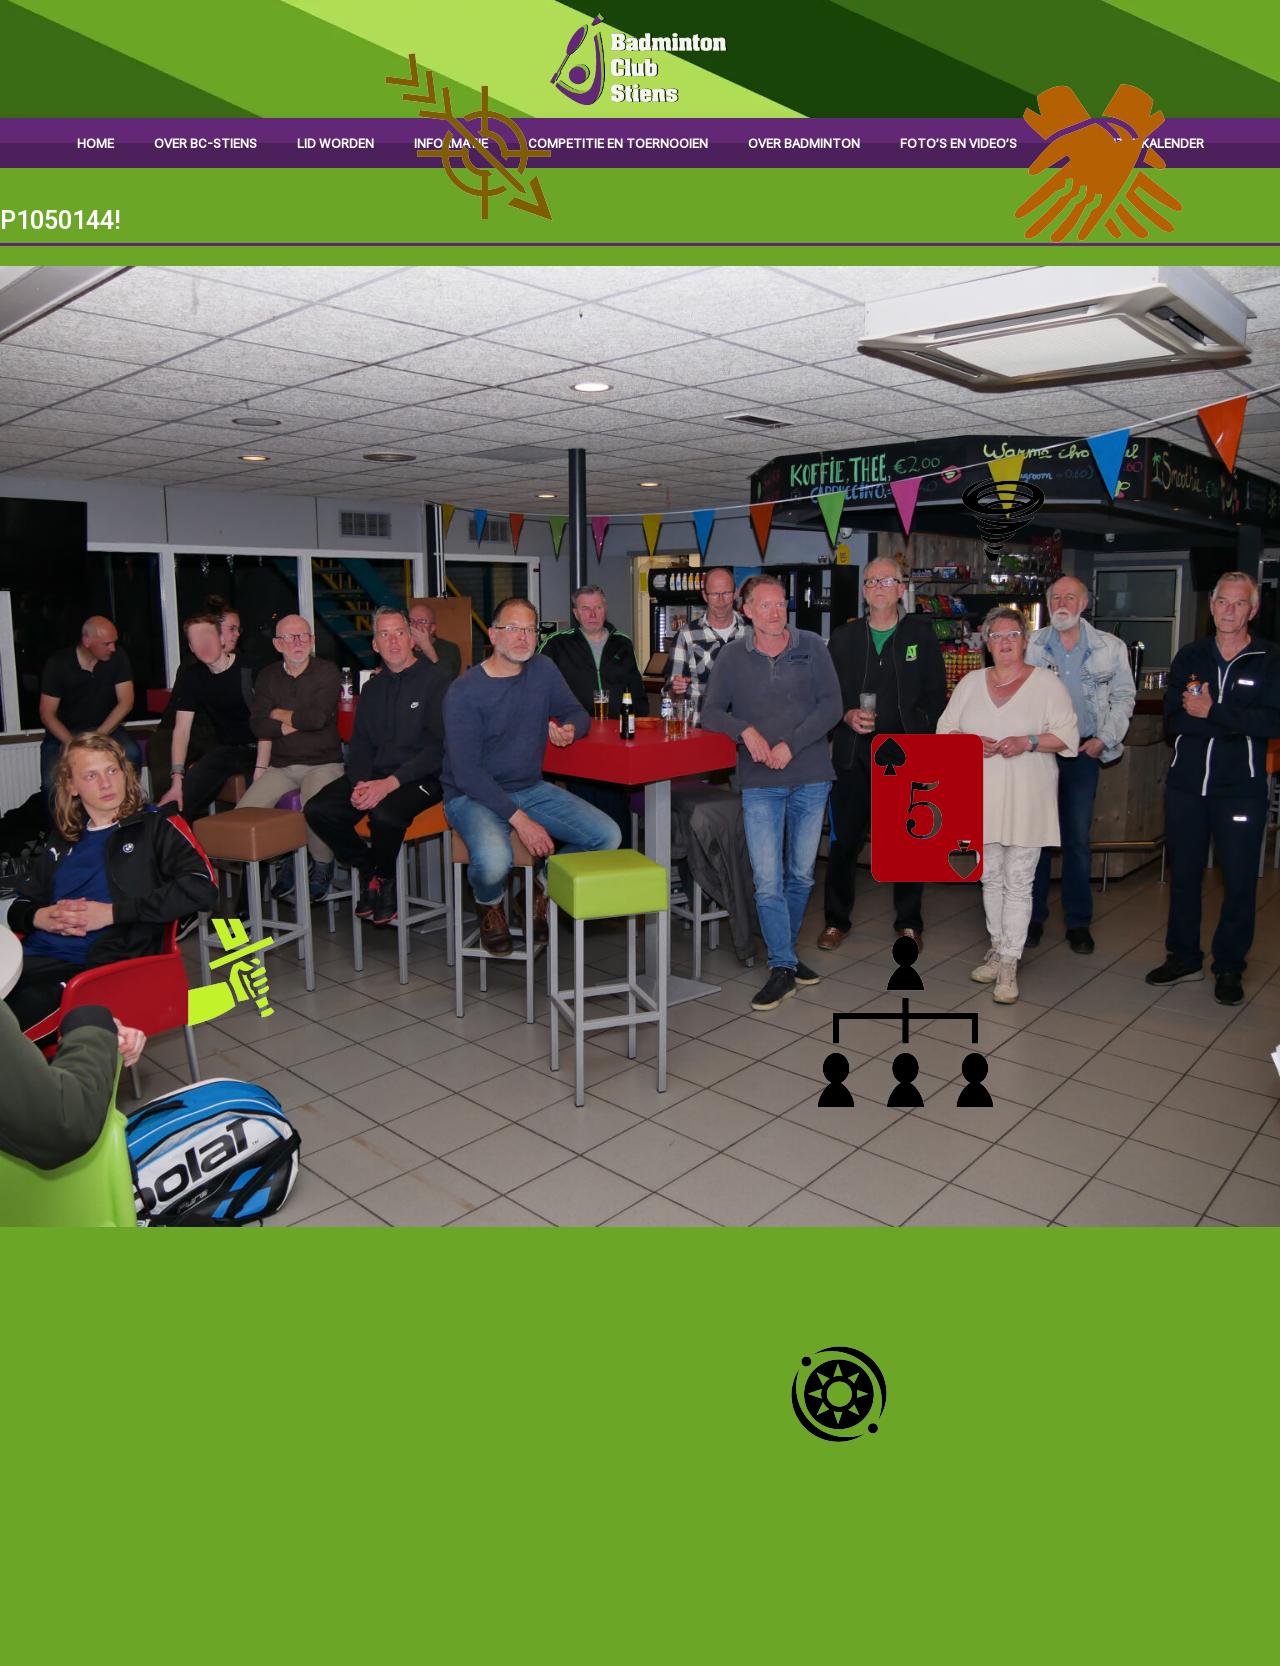 The height and width of the screenshot is (1666, 1280). Describe the element at coordinates (838, 1394) in the screenshot. I see `view satellite or orbital tracking features` at that location.